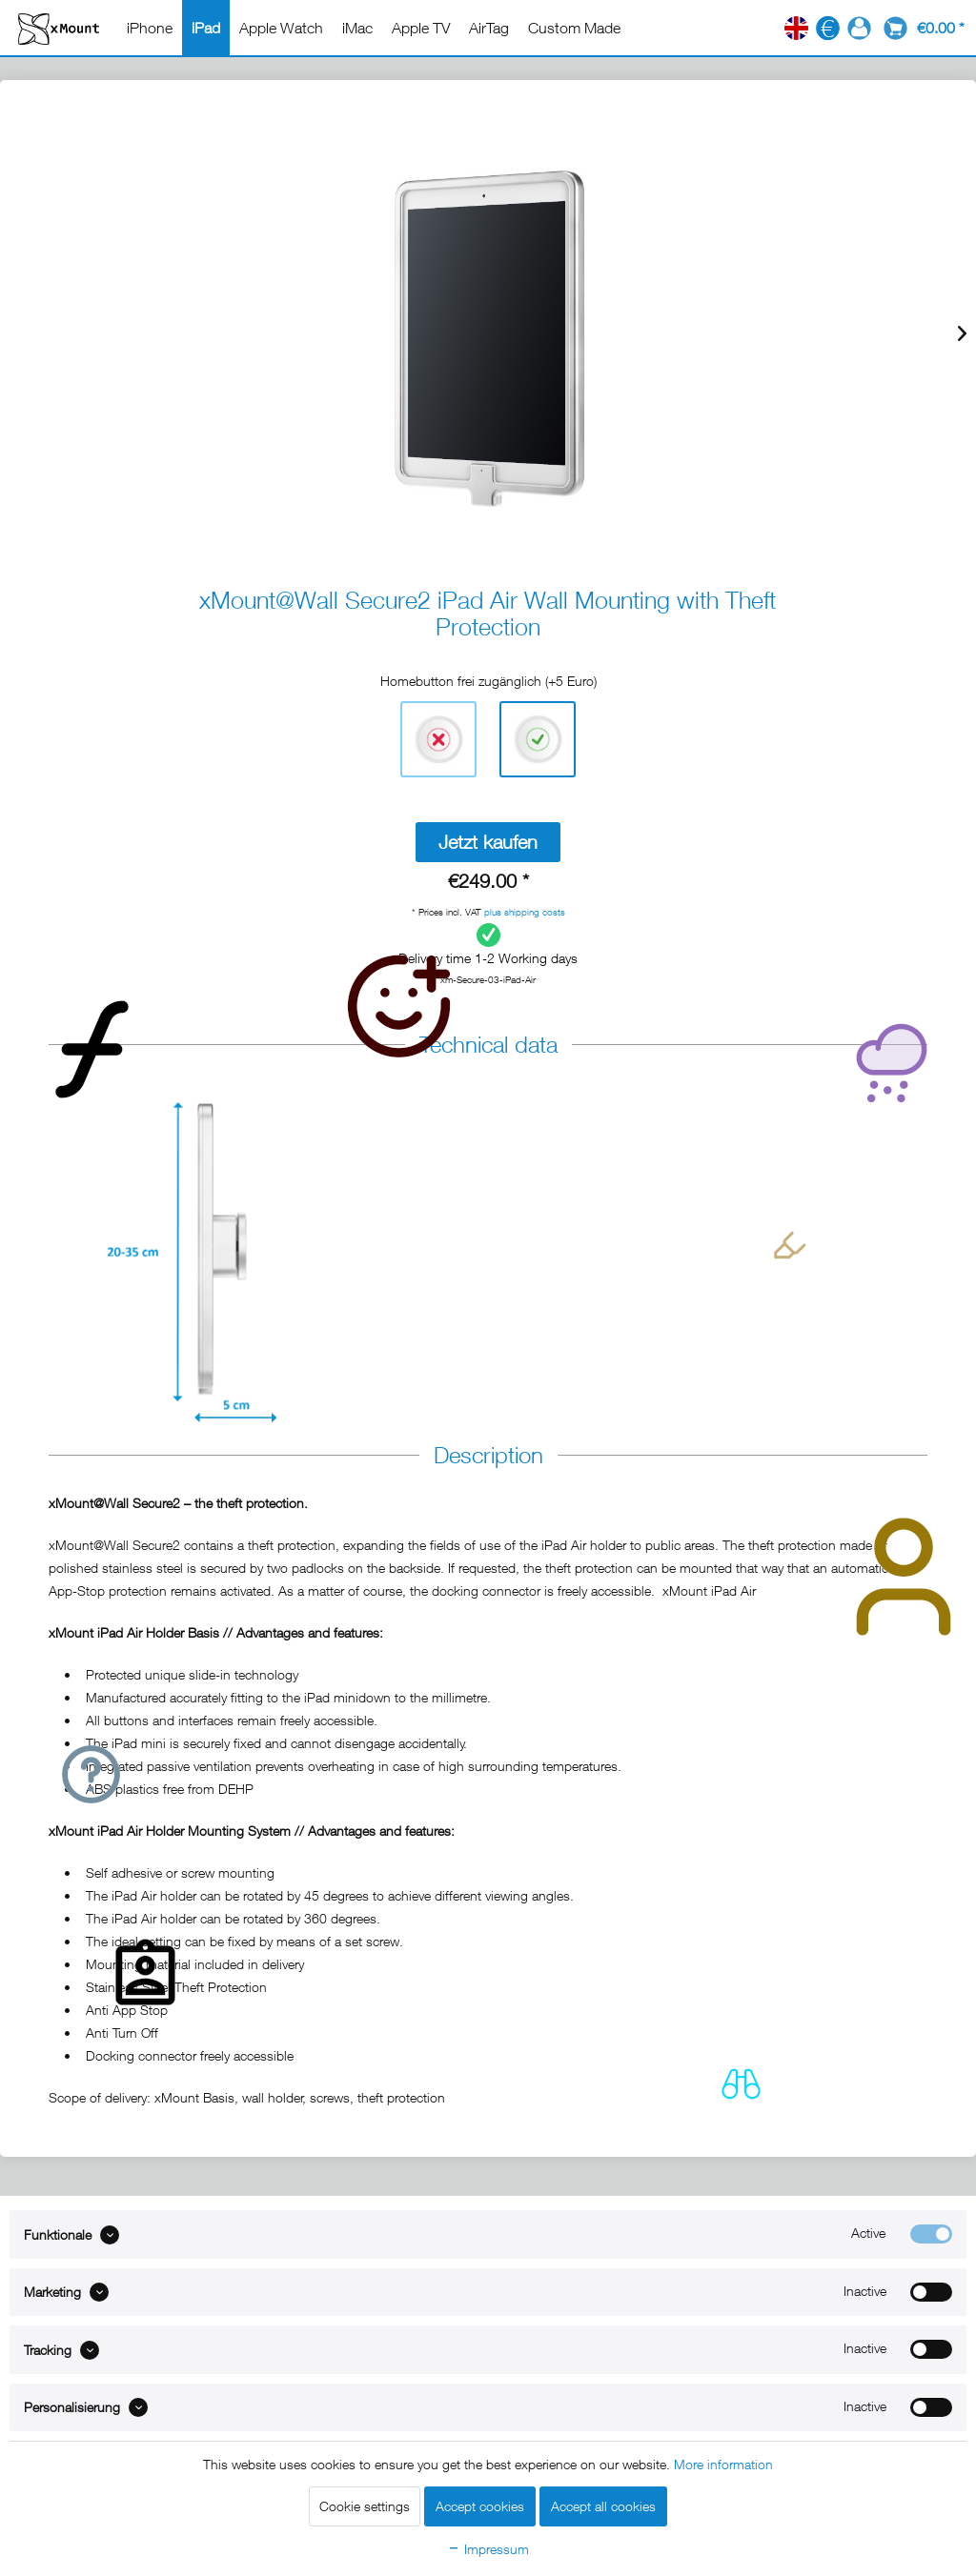  Describe the element at coordinates (789, 1245) in the screenshot. I see `highlight or mark selected text` at that location.